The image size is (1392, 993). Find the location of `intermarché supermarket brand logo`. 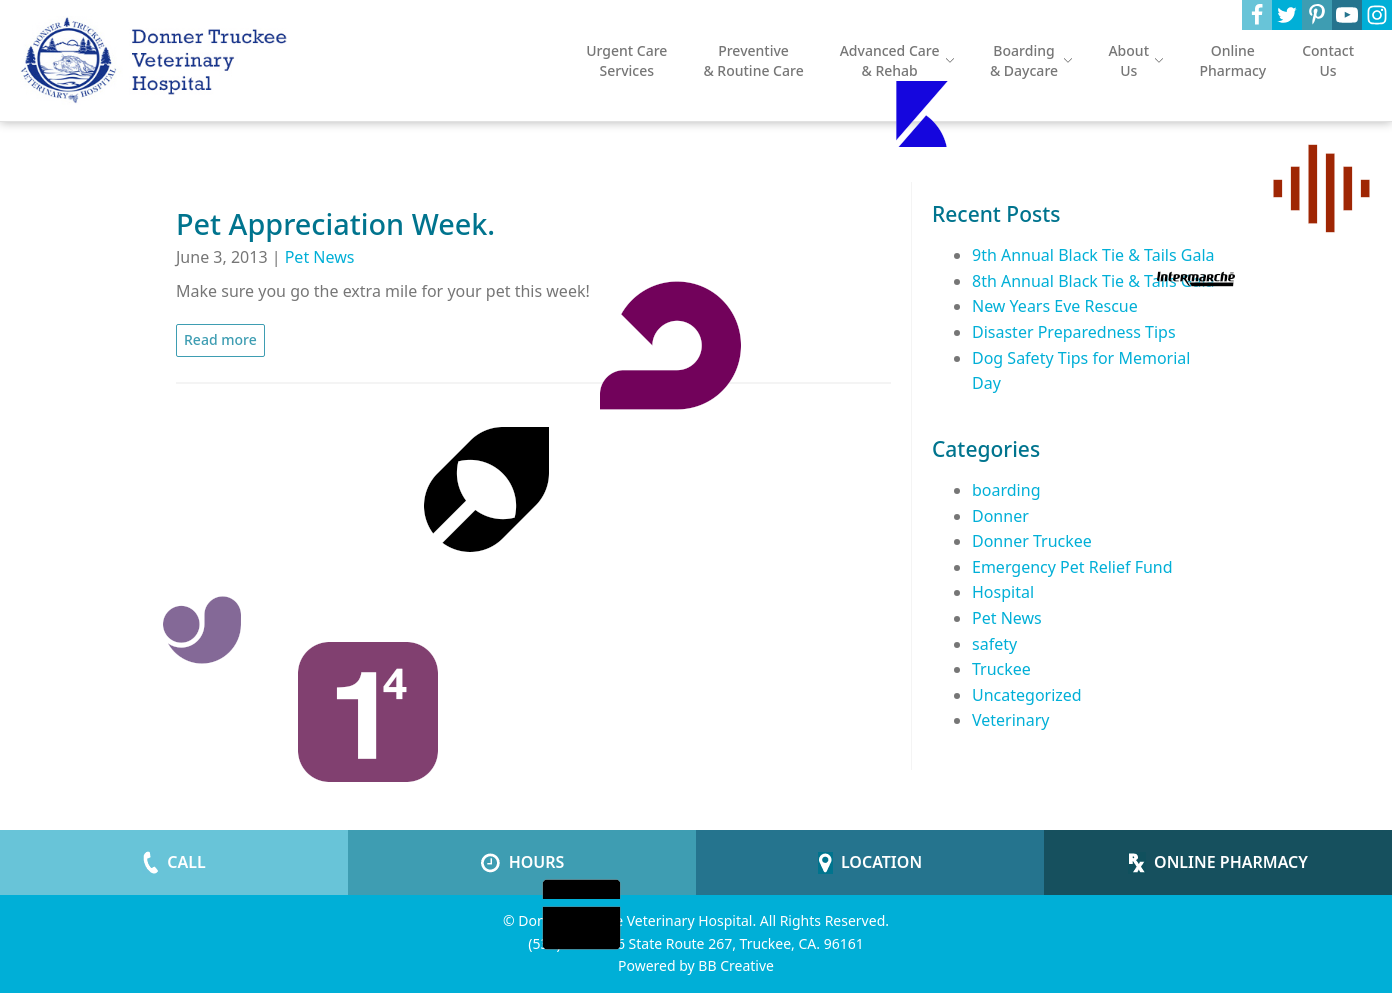

intermarché supermarket brand logo is located at coordinates (1196, 279).